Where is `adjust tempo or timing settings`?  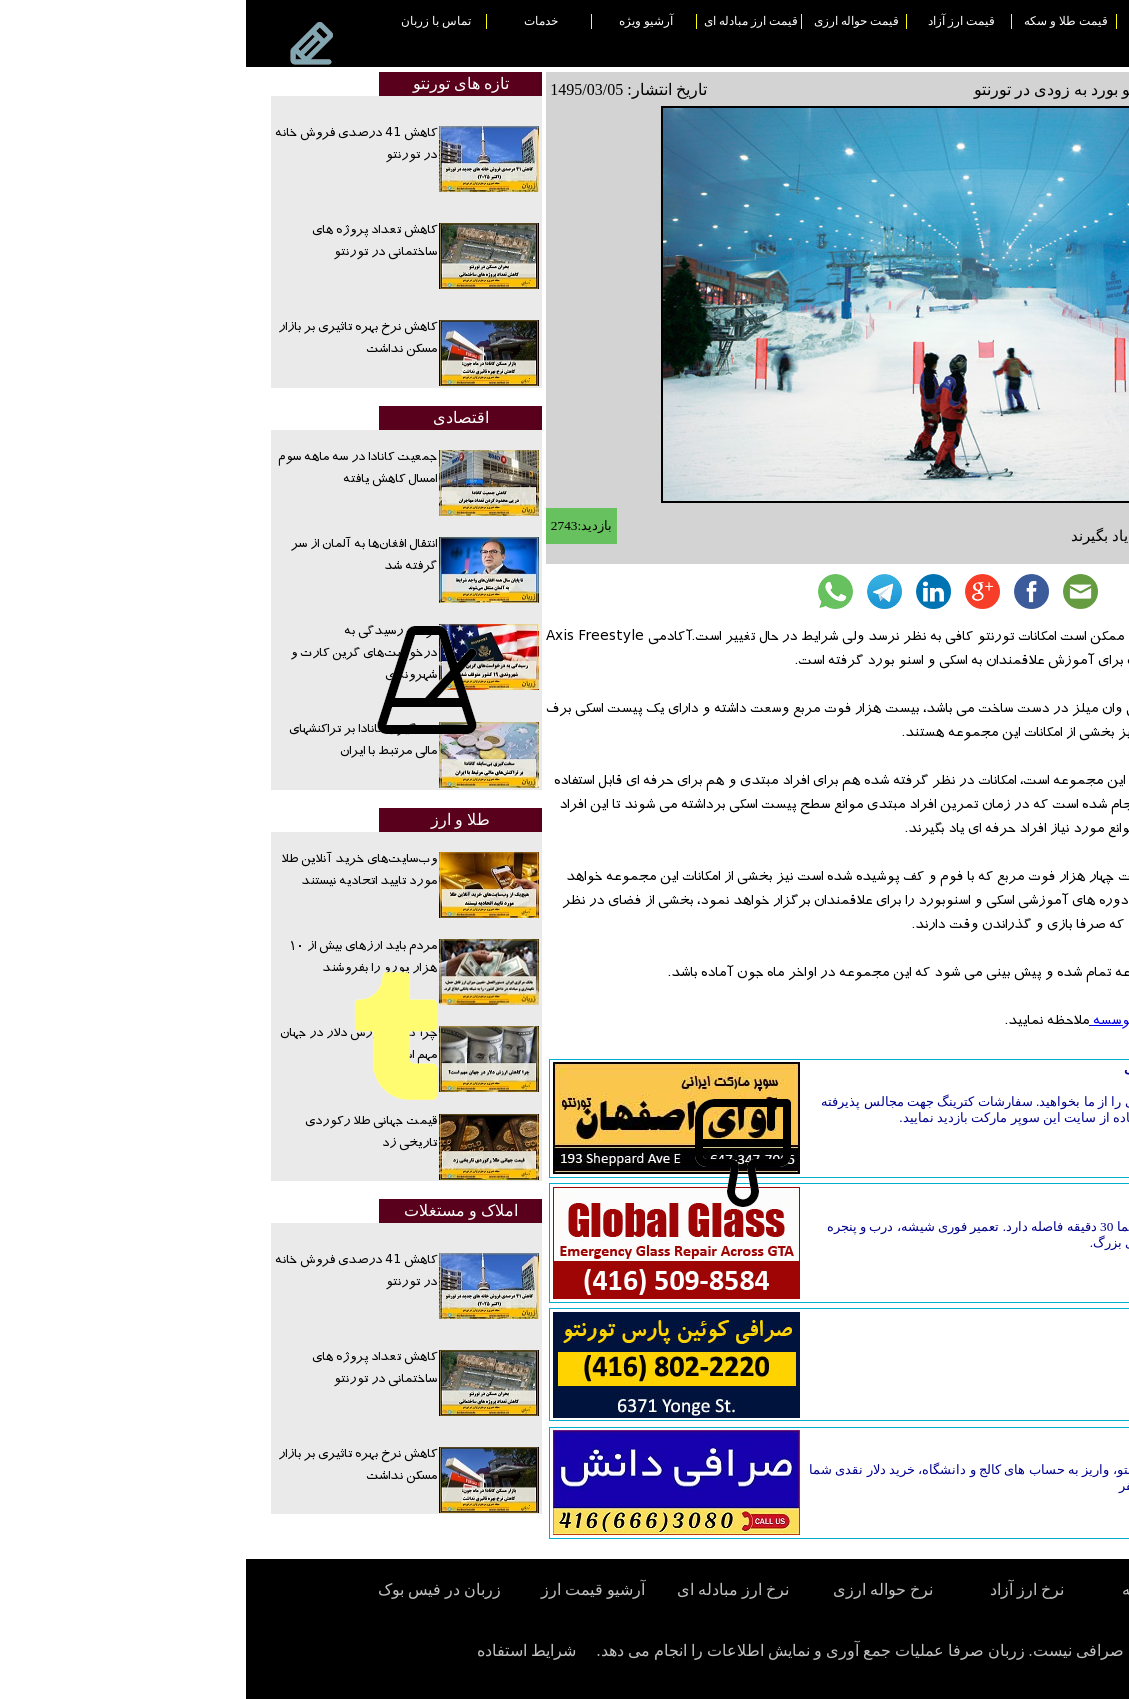
adjust tempo or timing settings is located at coordinates (427, 680).